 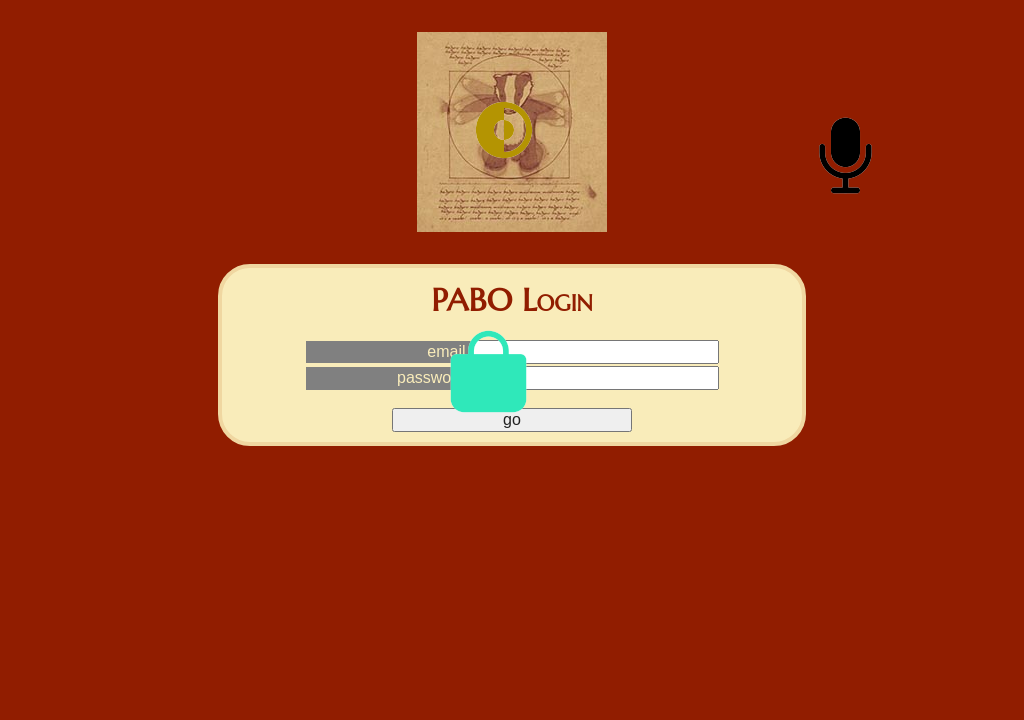 What do you see at coordinates (504, 130) in the screenshot?
I see `toggle invert colors mode` at bounding box center [504, 130].